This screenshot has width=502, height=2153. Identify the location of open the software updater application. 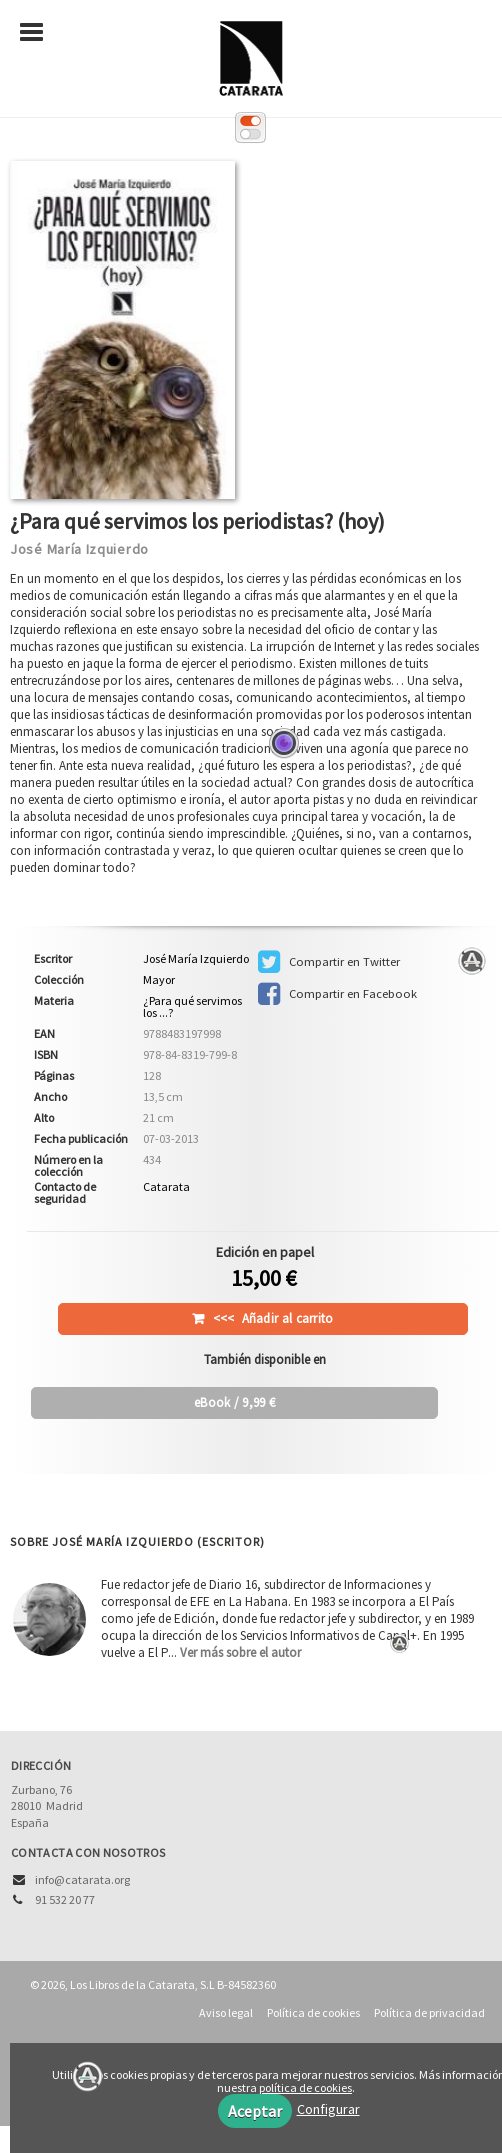
(399, 1643).